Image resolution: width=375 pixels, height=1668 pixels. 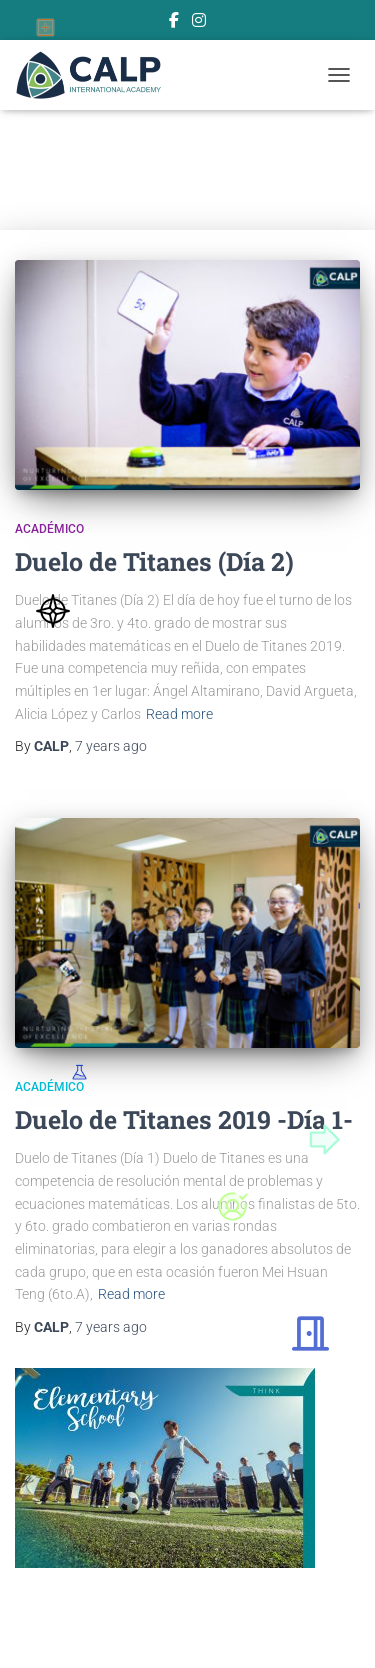 What do you see at coordinates (53, 611) in the screenshot?
I see `access navigation or directional tools` at bounding box center [53, 611].